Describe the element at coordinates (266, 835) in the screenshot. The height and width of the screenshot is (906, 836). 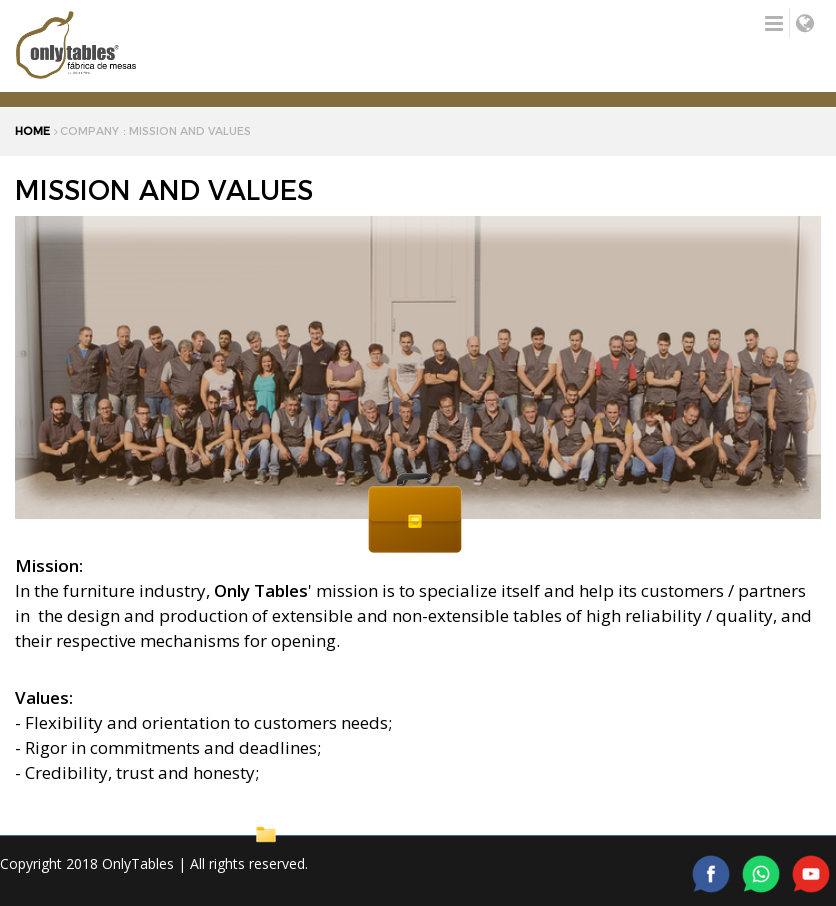
I see `open a folder to view its contents` at that location.